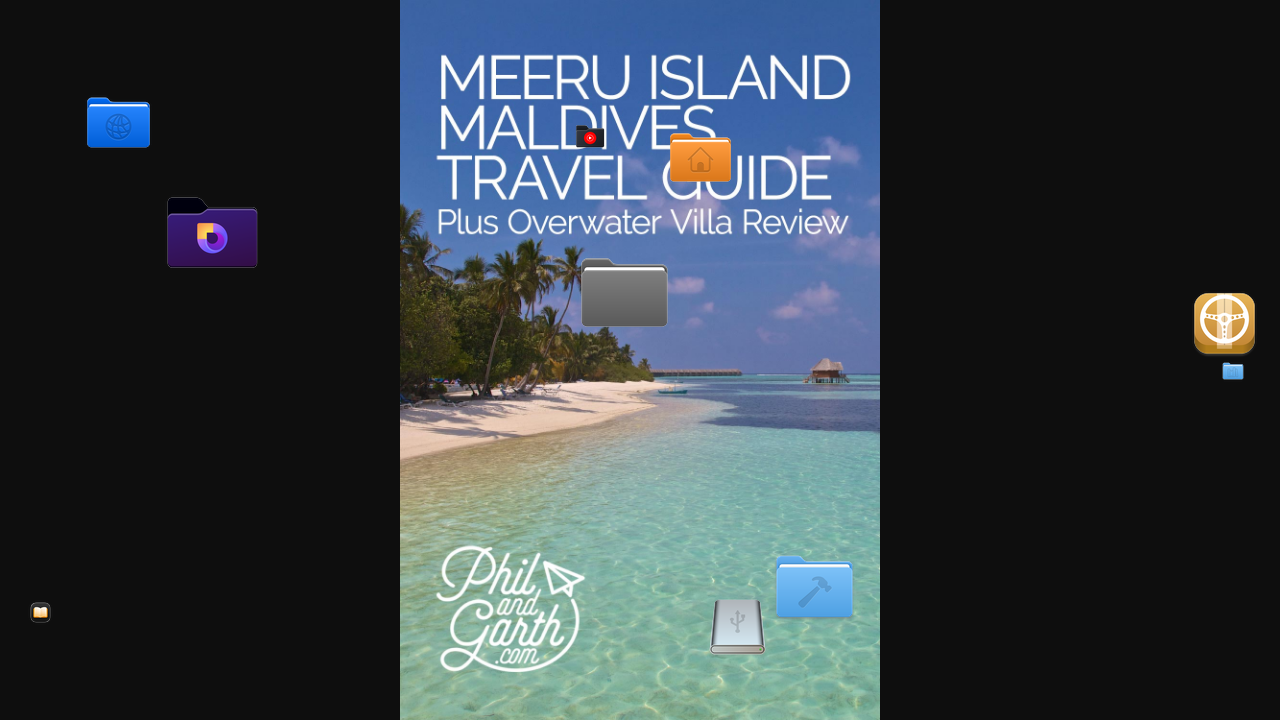 The width and height of the screenshot is (1280, 720). What do you see at coordinates (700, 157) in the screenshot?
I see `access your home folder` at bounding box center [700, 157].